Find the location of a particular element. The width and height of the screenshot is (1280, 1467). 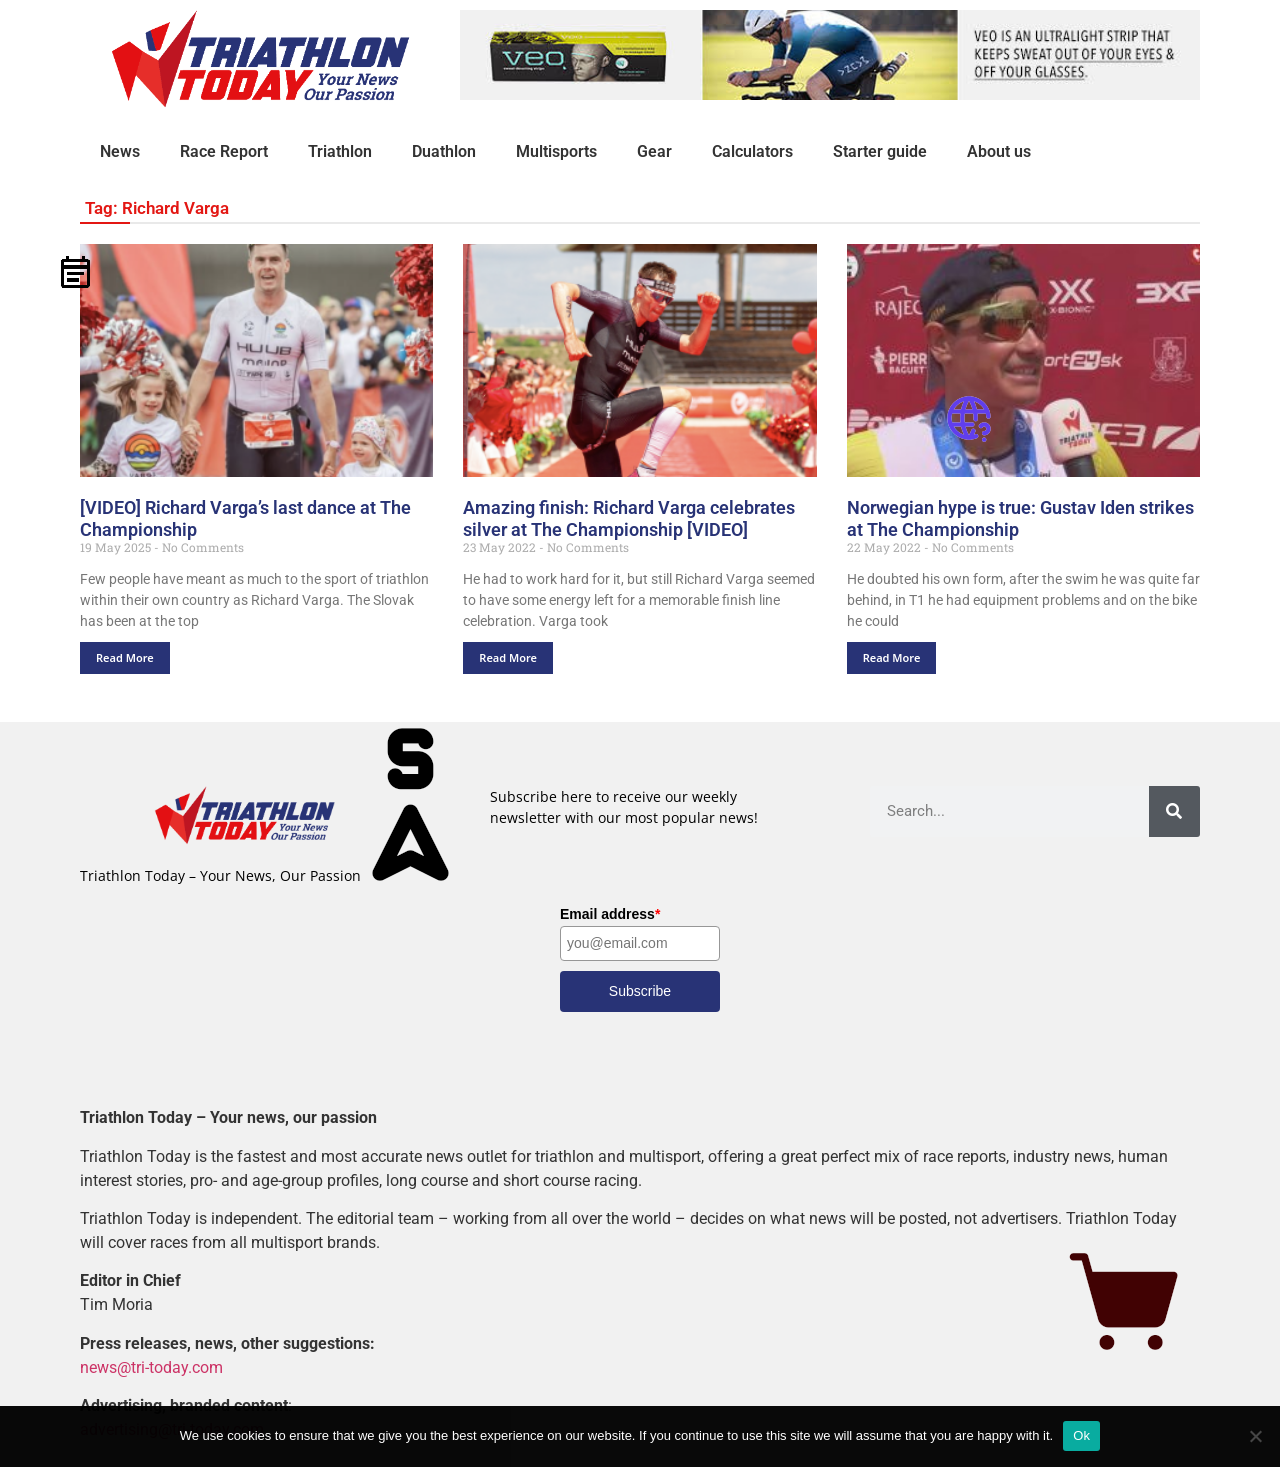

view your shopping cart is located at coordinates (1125, 1301).